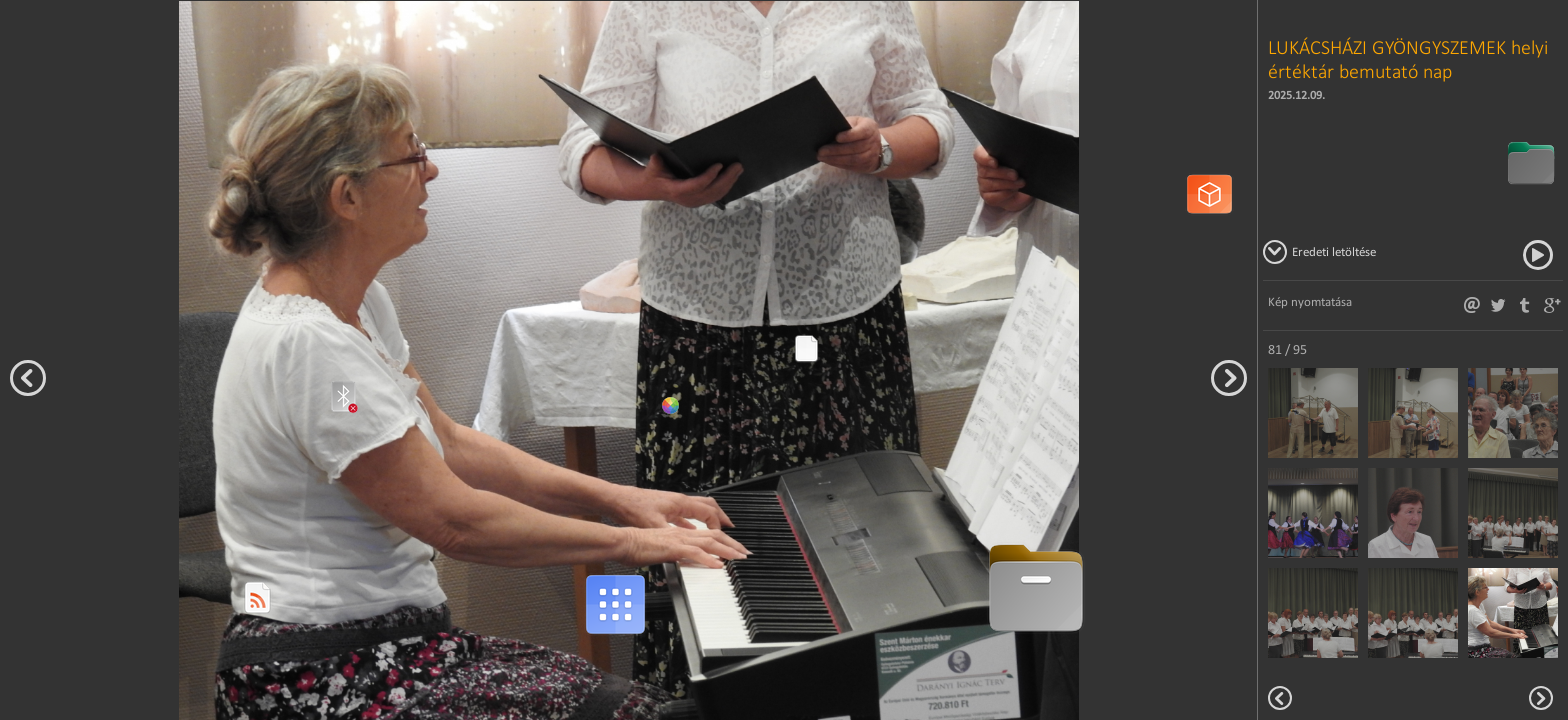 The width and height of the screenshot is (1568, 720). I want to click on open a folder to view its contents, so click(1531, 163).